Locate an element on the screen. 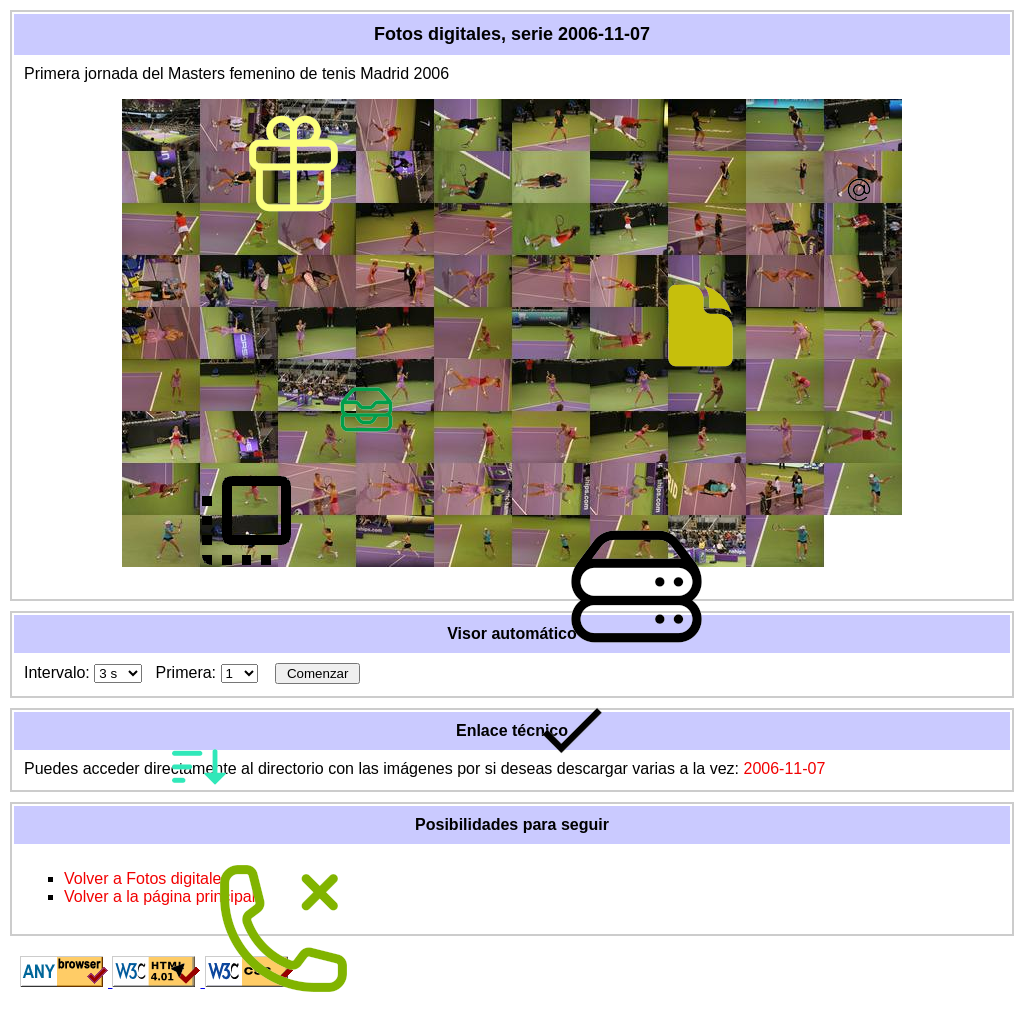 The image size is (1024, 1011). view or redeem a gift is located at coordinates (293, 163).